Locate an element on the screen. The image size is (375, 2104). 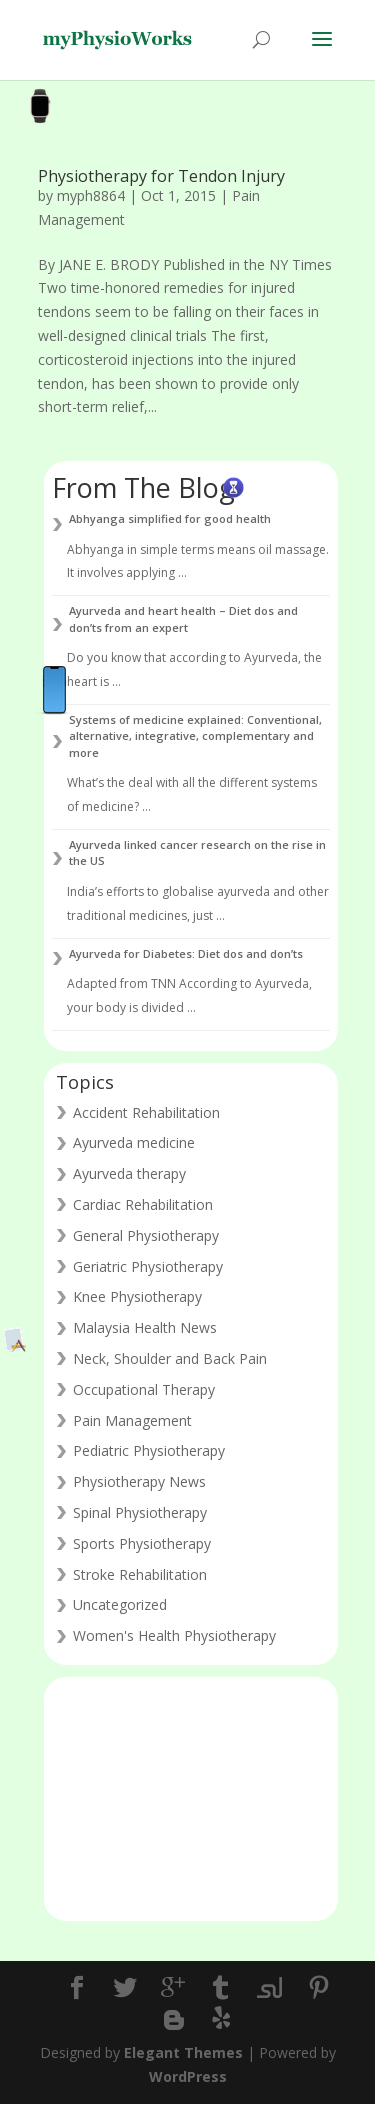
iPhone 13 Pro device icon is located at coordinates (54, 690).